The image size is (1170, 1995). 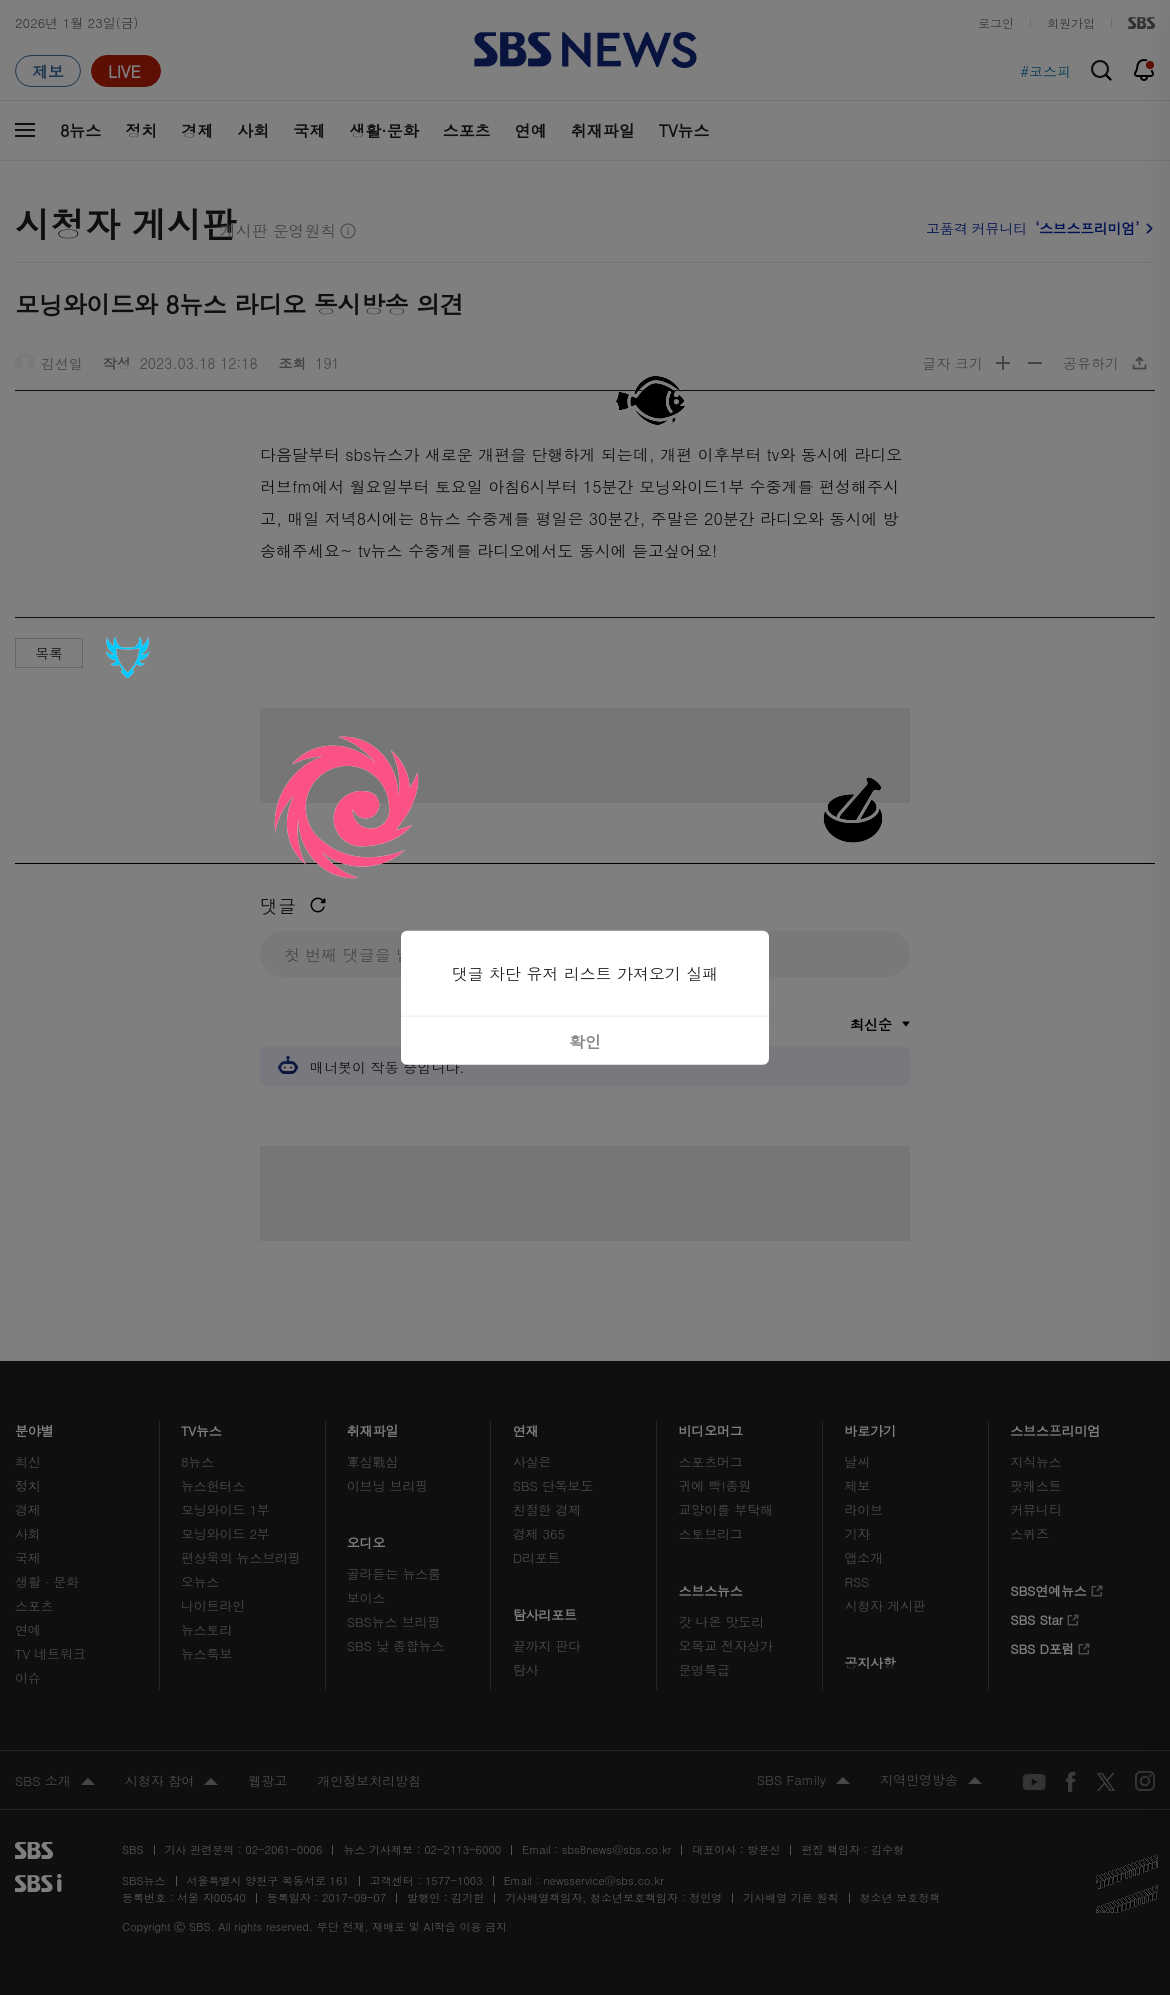 What do you see at coordinates (127, 656) in the screenshot?
I see `indicates protected or guarded status` at bounding box center [127, 656].